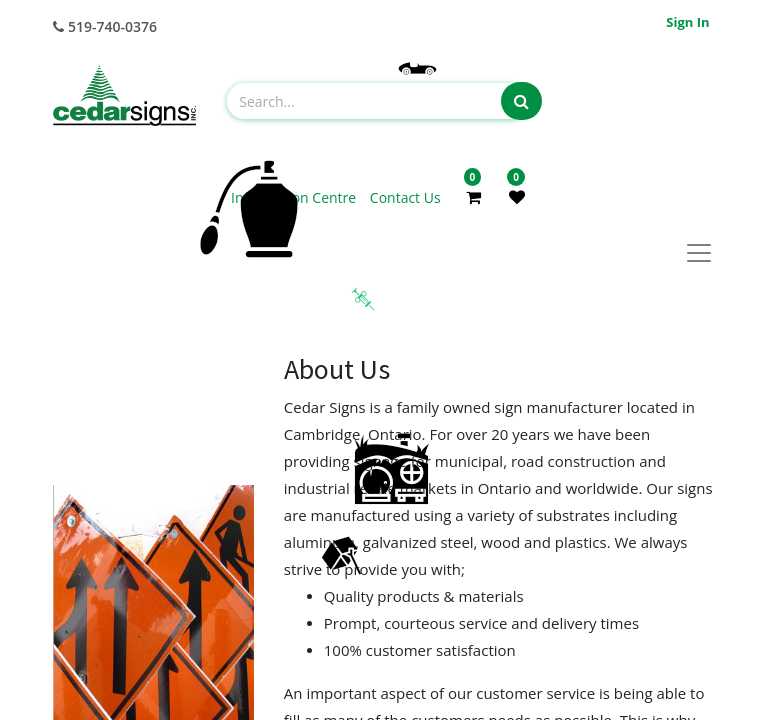 The width and height of the screenshot is (768, 720). What do you see at coordinates (249, 209) in the screenshot?
I see `browse fragrance or perfume items` at bounding box center [249, 209].